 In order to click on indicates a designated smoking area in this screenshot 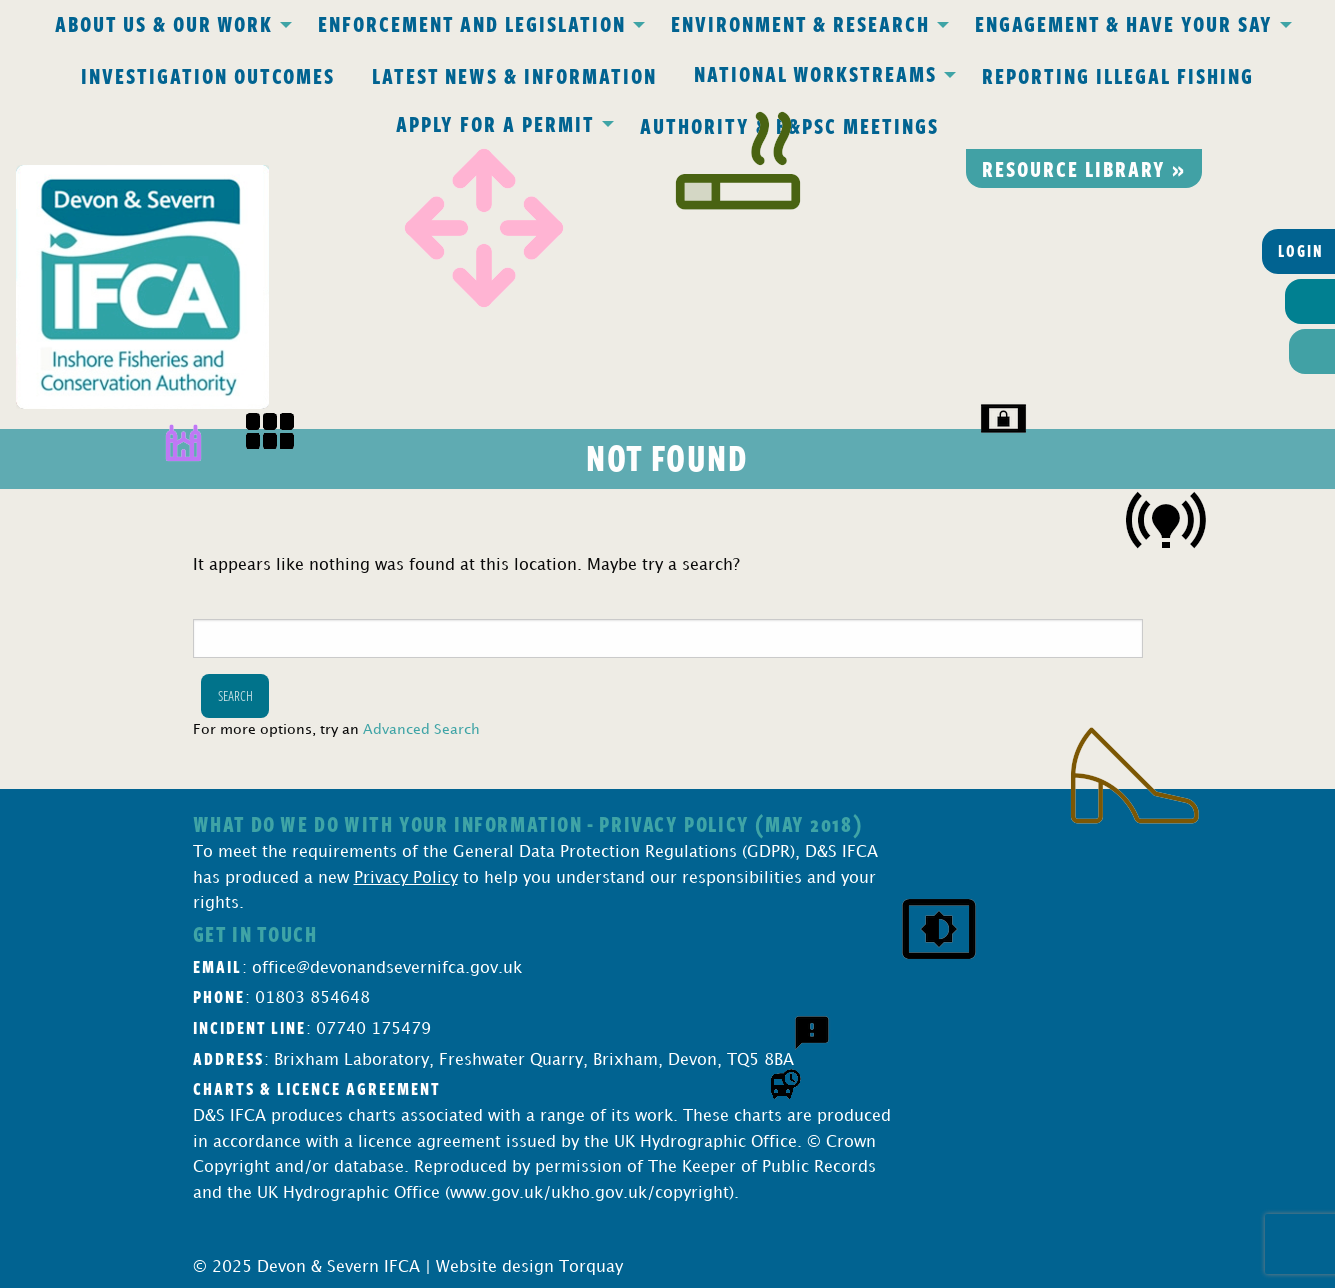, I will do `click(738, 174)`.